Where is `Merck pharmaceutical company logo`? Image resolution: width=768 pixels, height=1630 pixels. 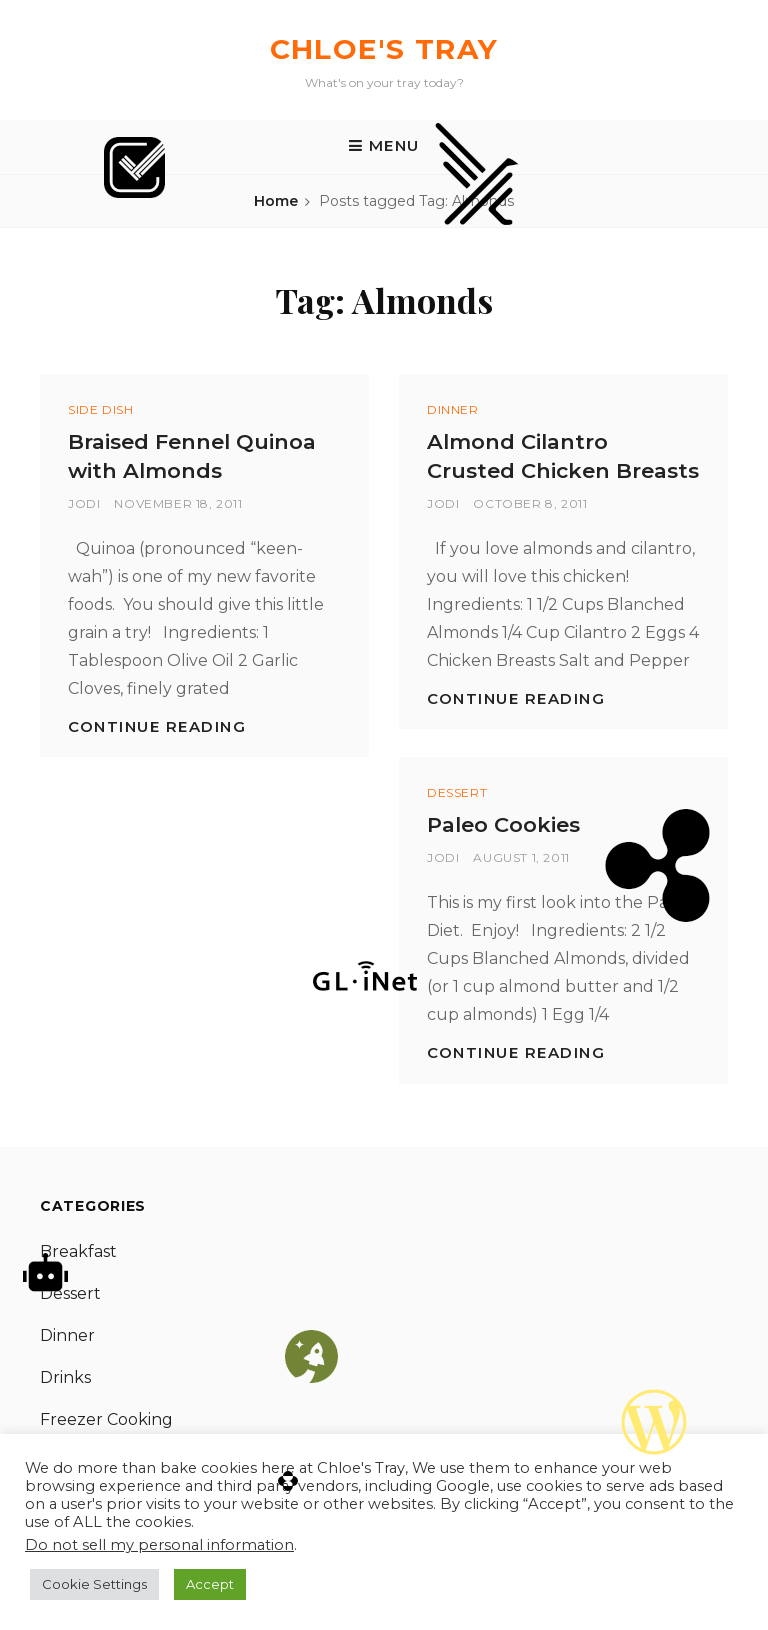
Merck pharmaceutical company logo is located at coordinates (288, 1481).